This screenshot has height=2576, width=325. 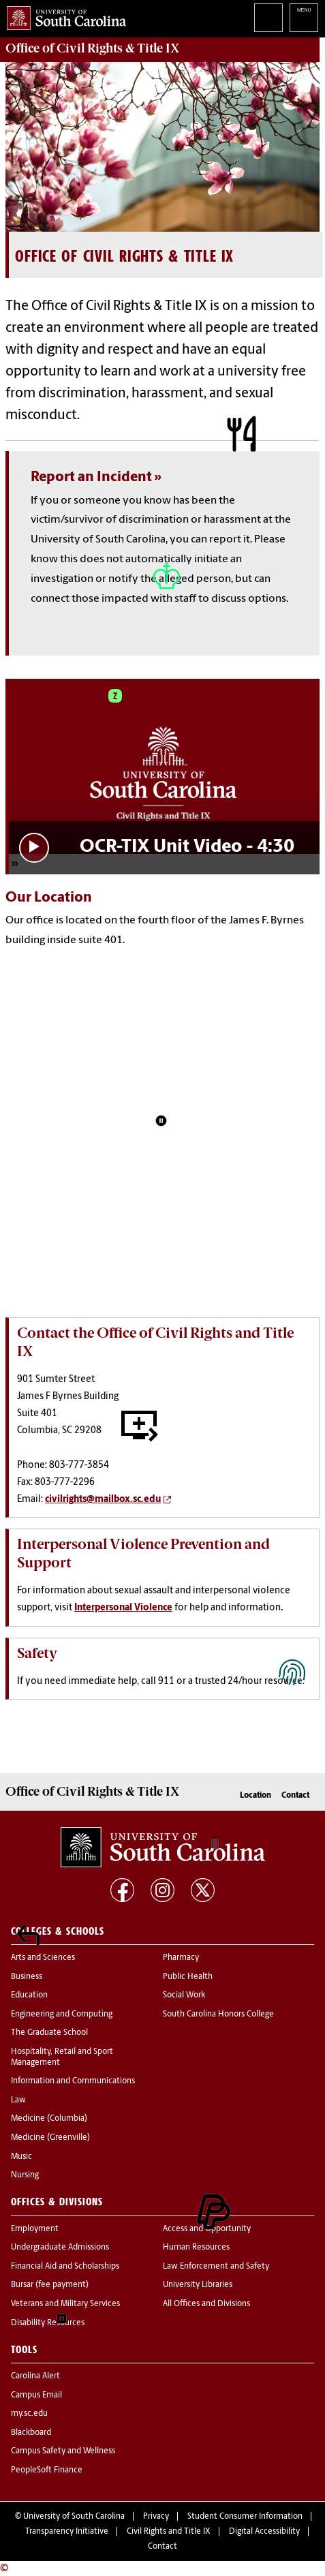 I want to click on indicates battery is completely drained, so click(x=215, y=1843).